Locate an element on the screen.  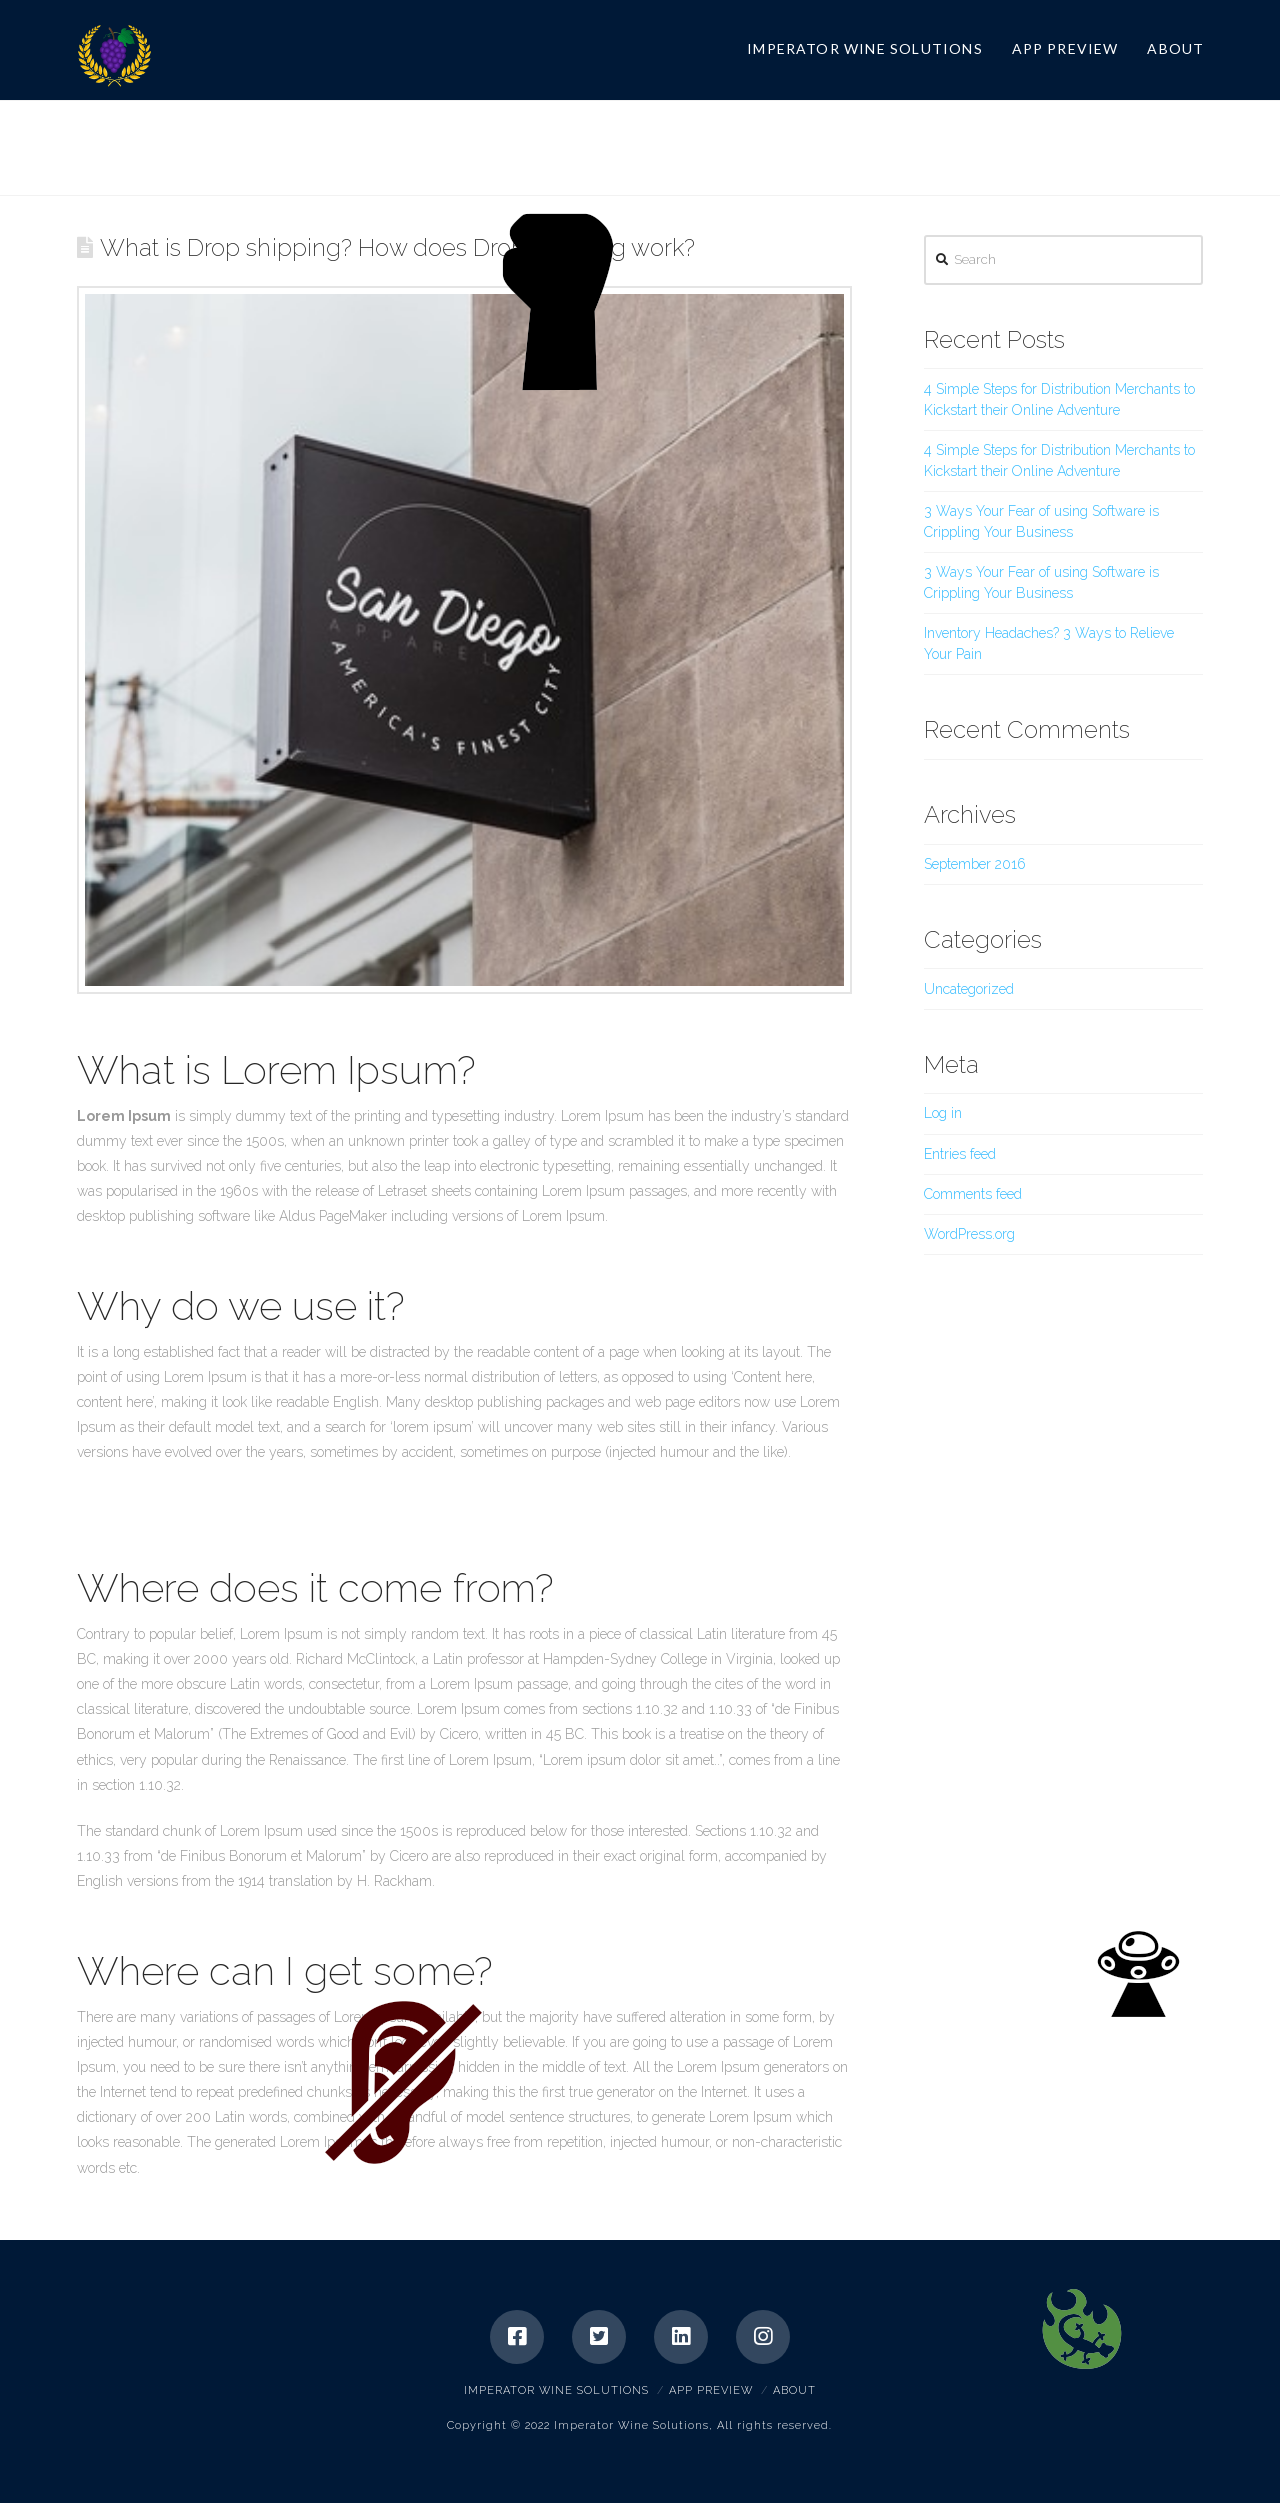
indicates hearing assistance is unavailable is located at coordinates (403, 2082).